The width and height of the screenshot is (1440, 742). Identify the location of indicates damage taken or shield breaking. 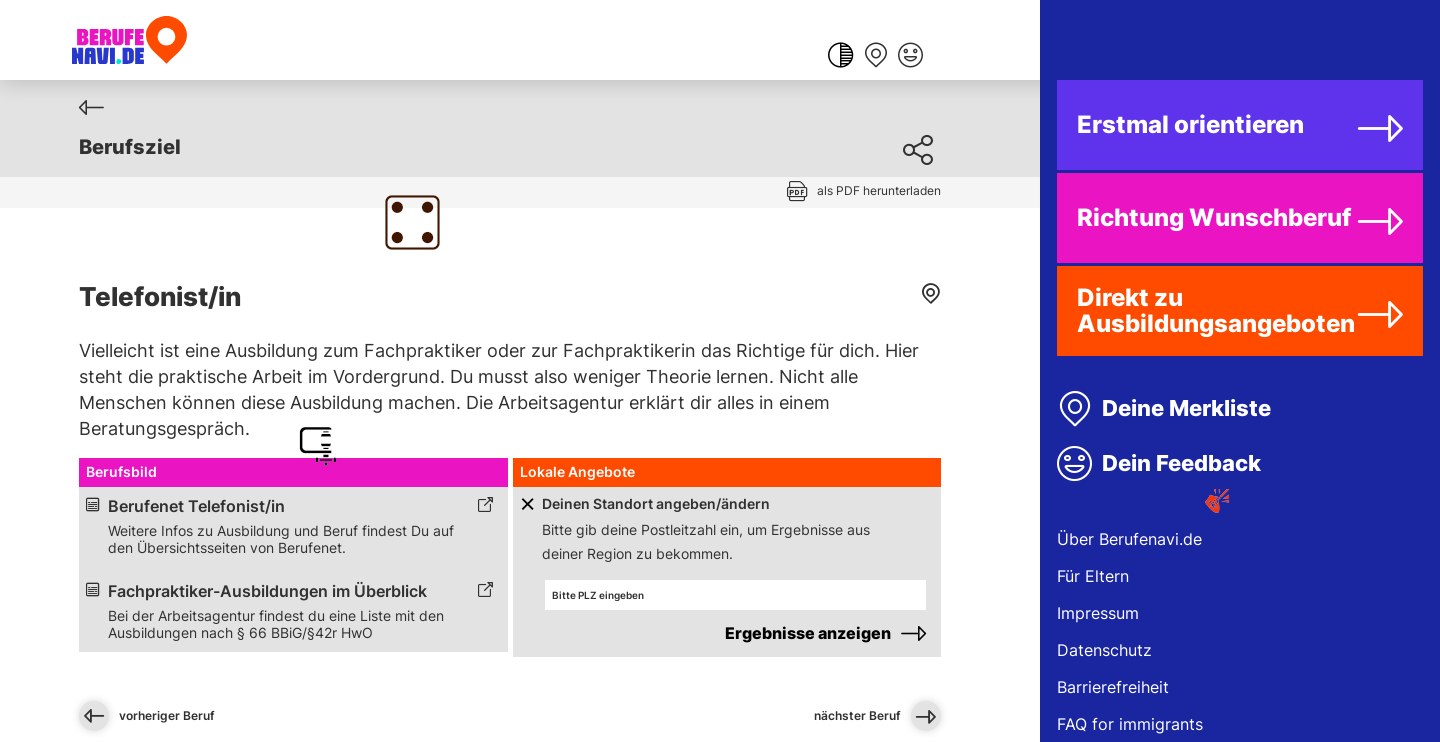
(1217, 501).